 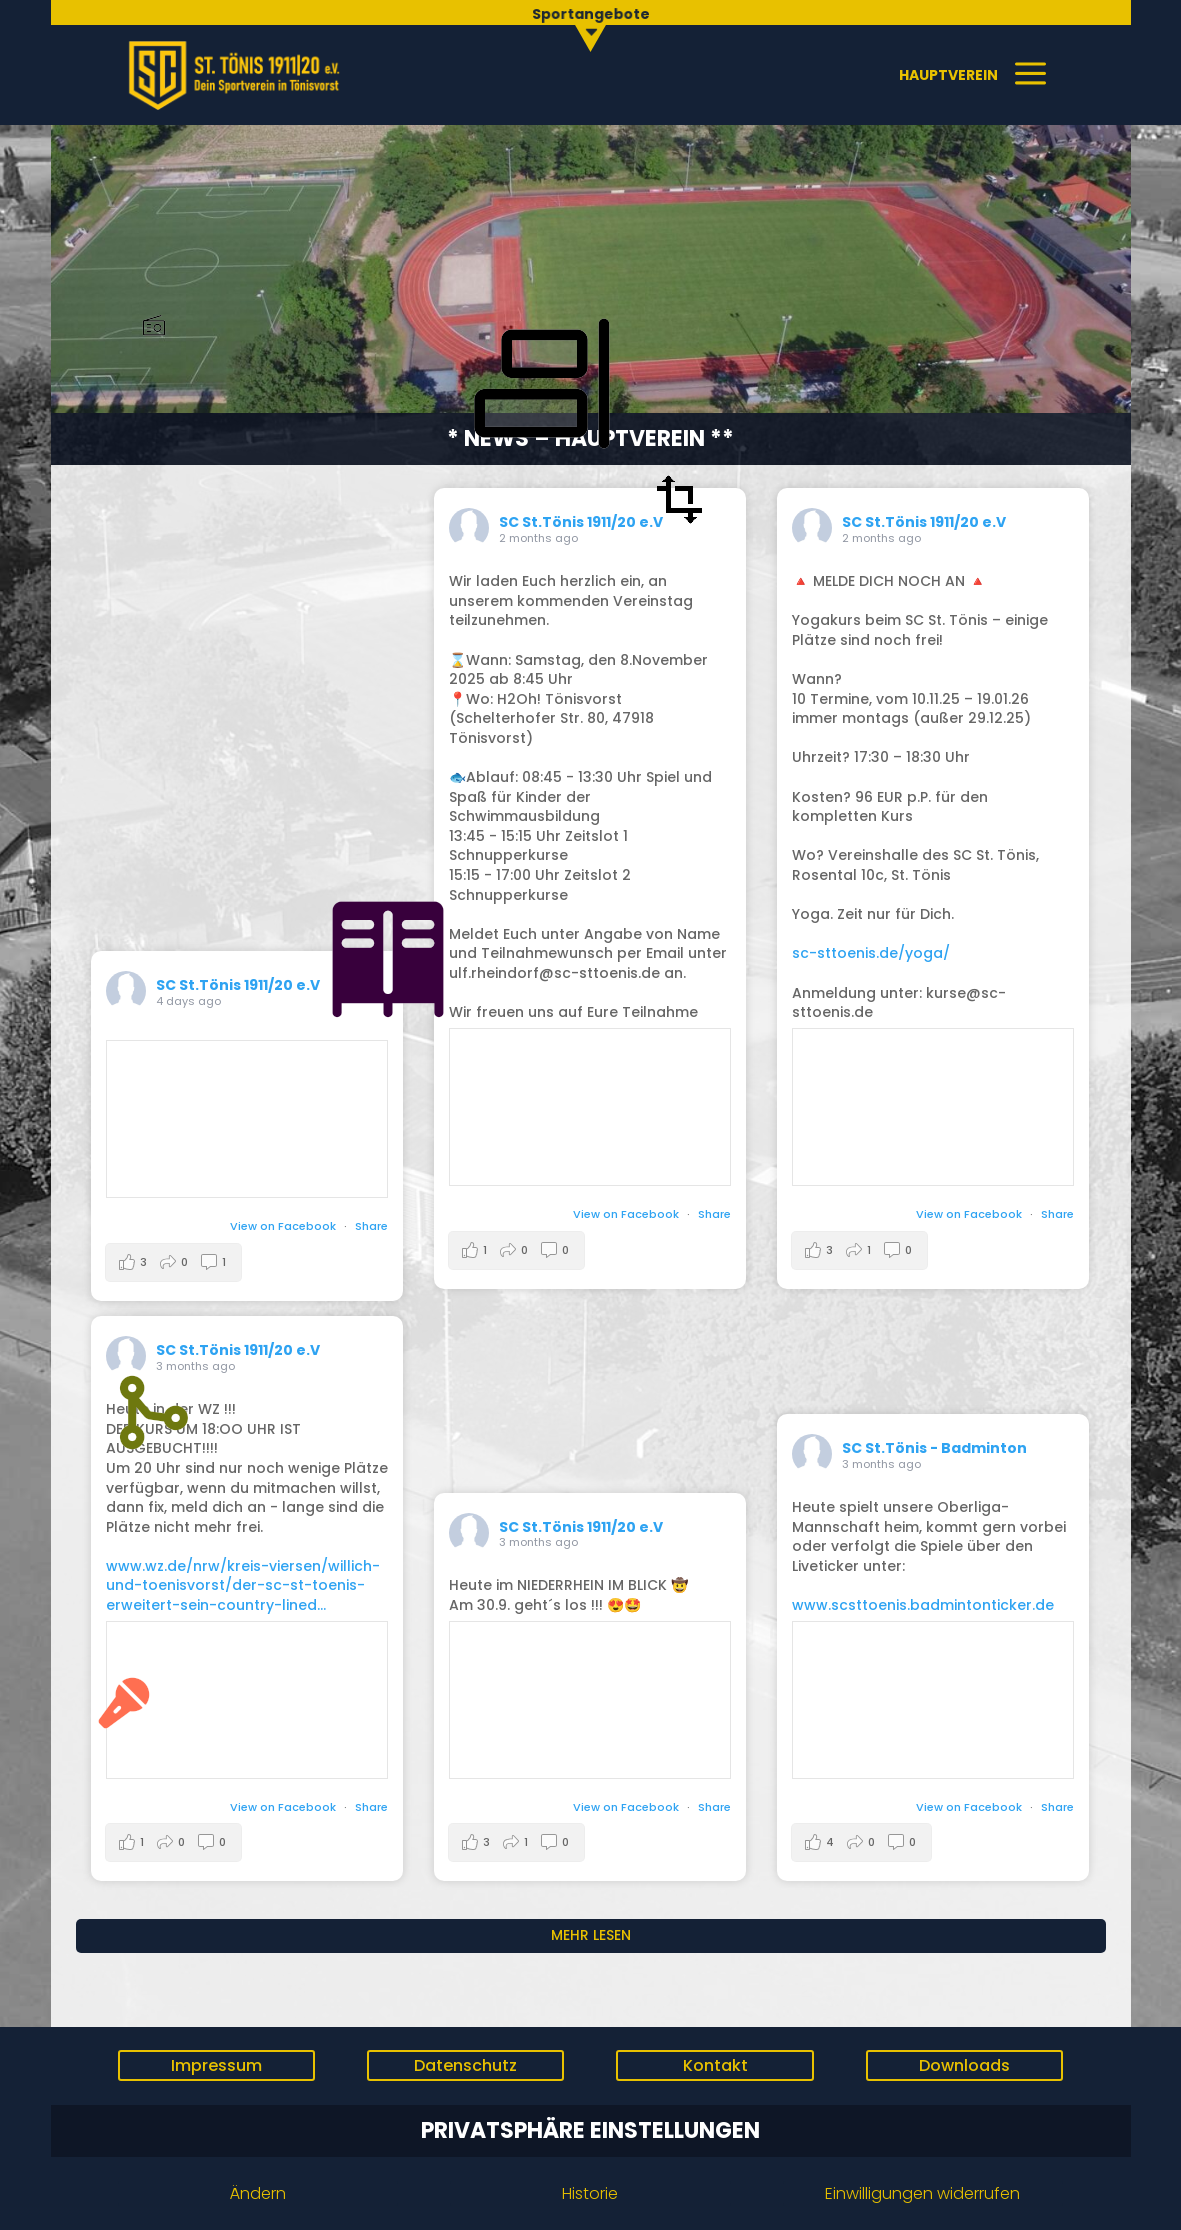 What do you see at coordinates (544, 383) in the screenshot?
I see `align text or content to the right` at bounding box center [544, 383].